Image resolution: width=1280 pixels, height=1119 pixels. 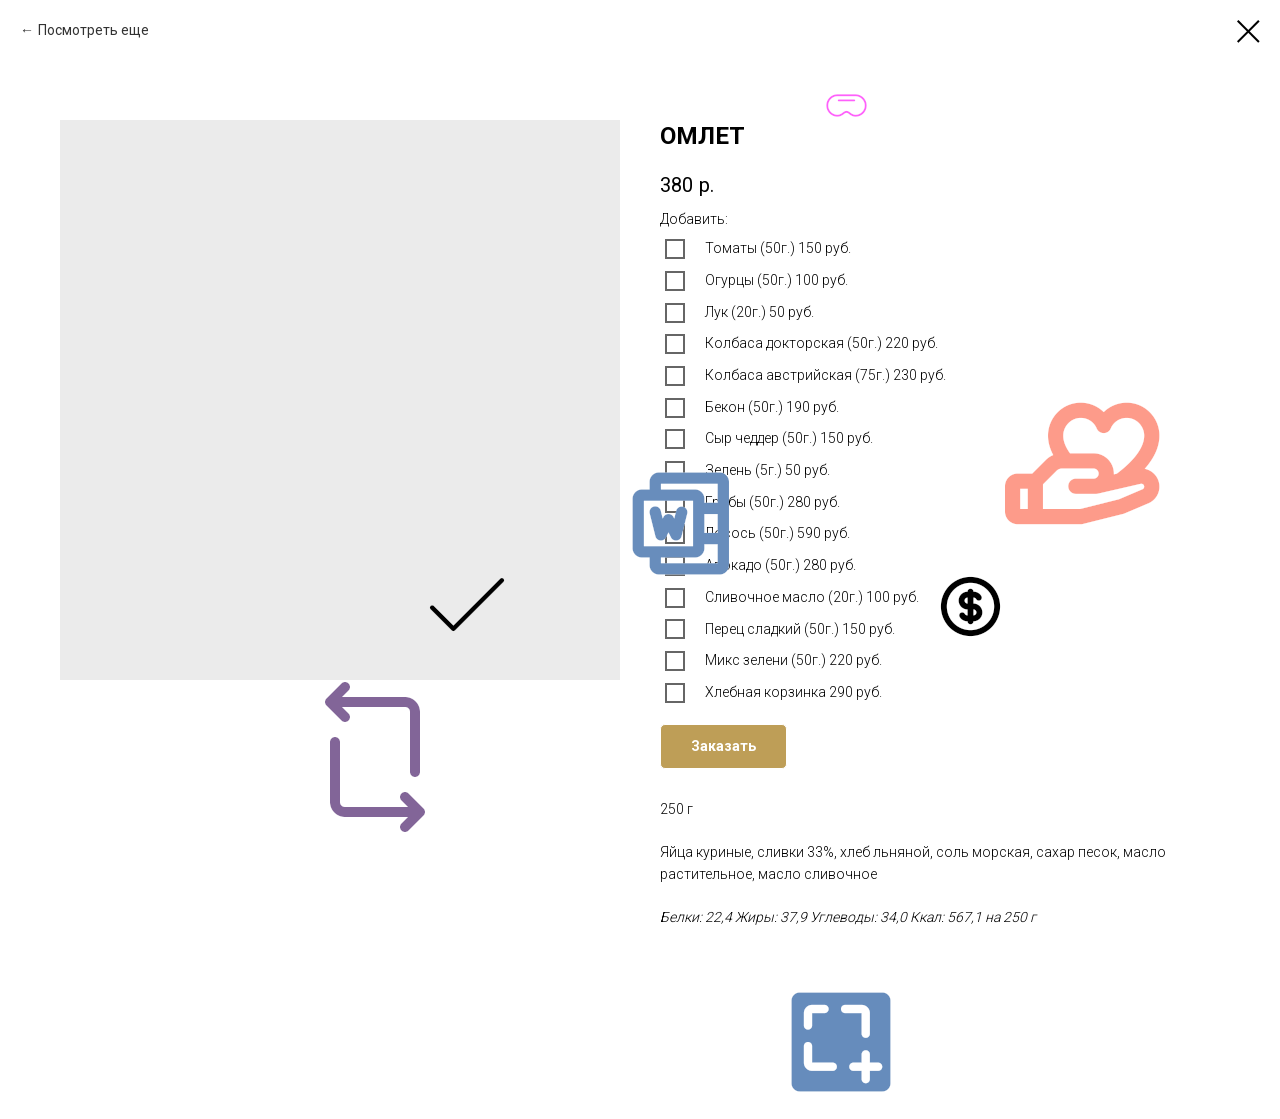 I want to click on rotate your device orientation, so click(x=375, y=757).